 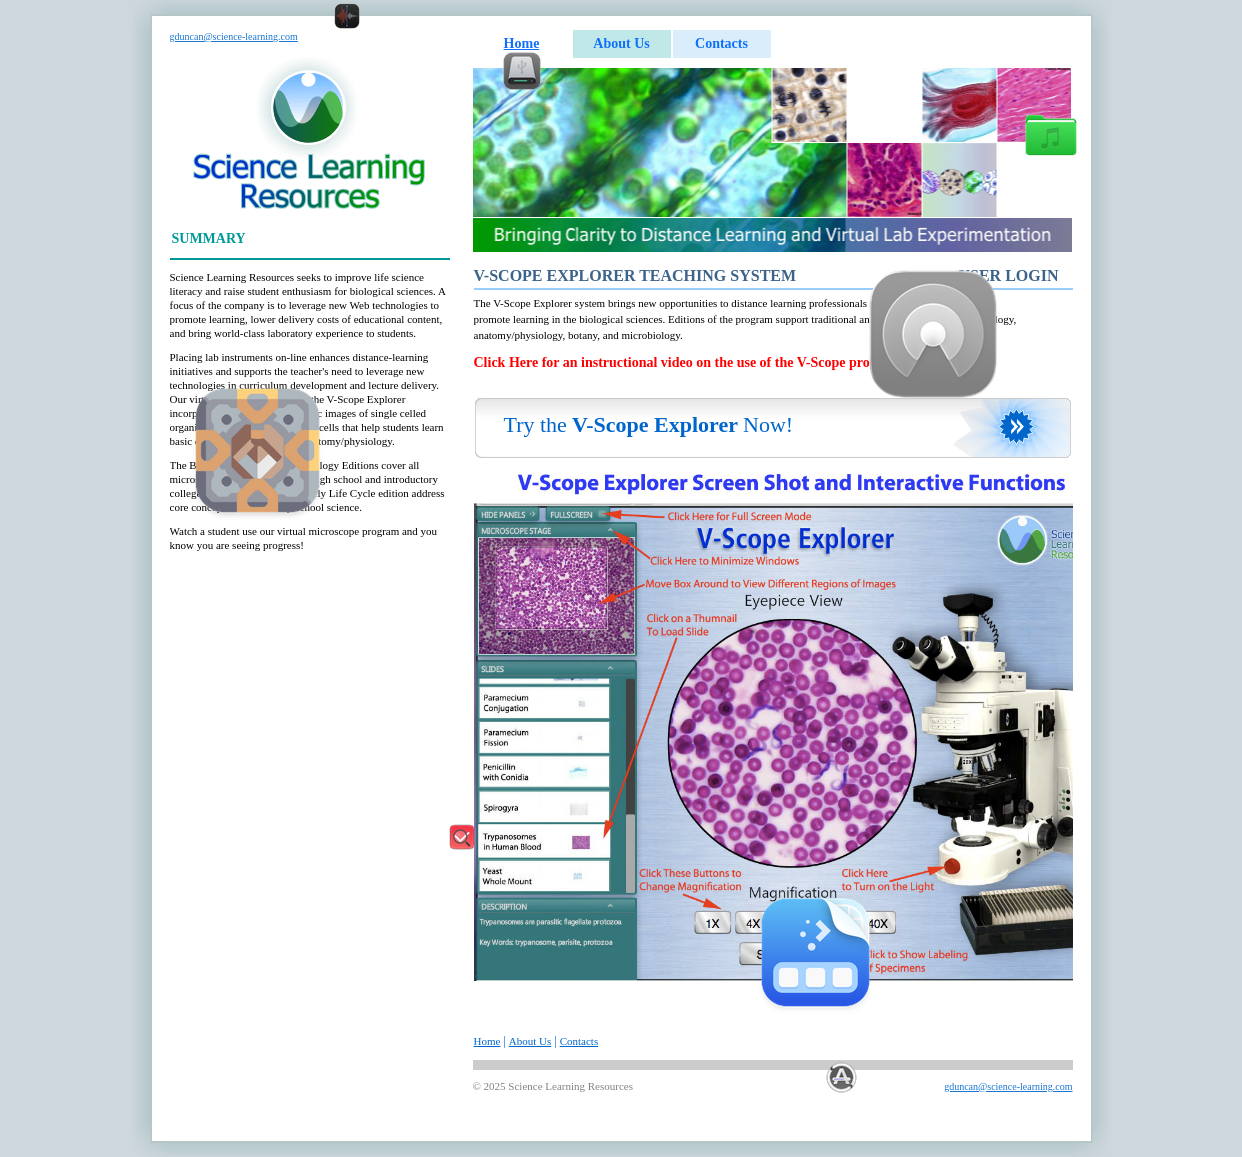 I want to click on open your music files folder, so click(x=1051, y=135).